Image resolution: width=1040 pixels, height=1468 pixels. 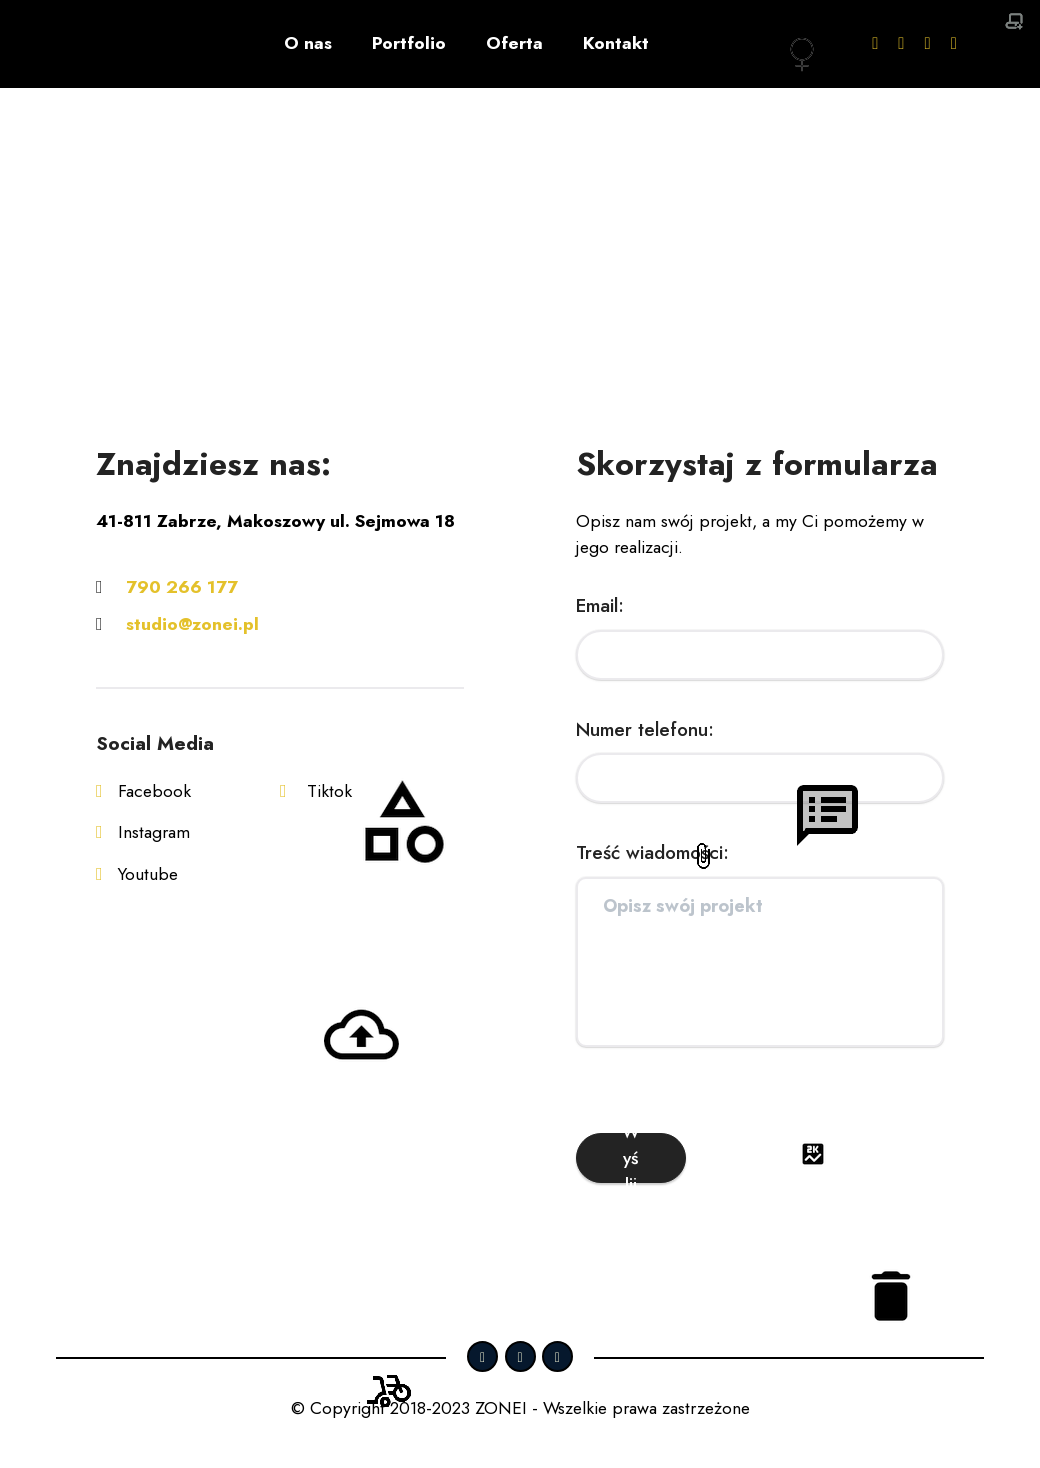 I want to click on view bike and scooter rental options, so click(x=389, y=1391).